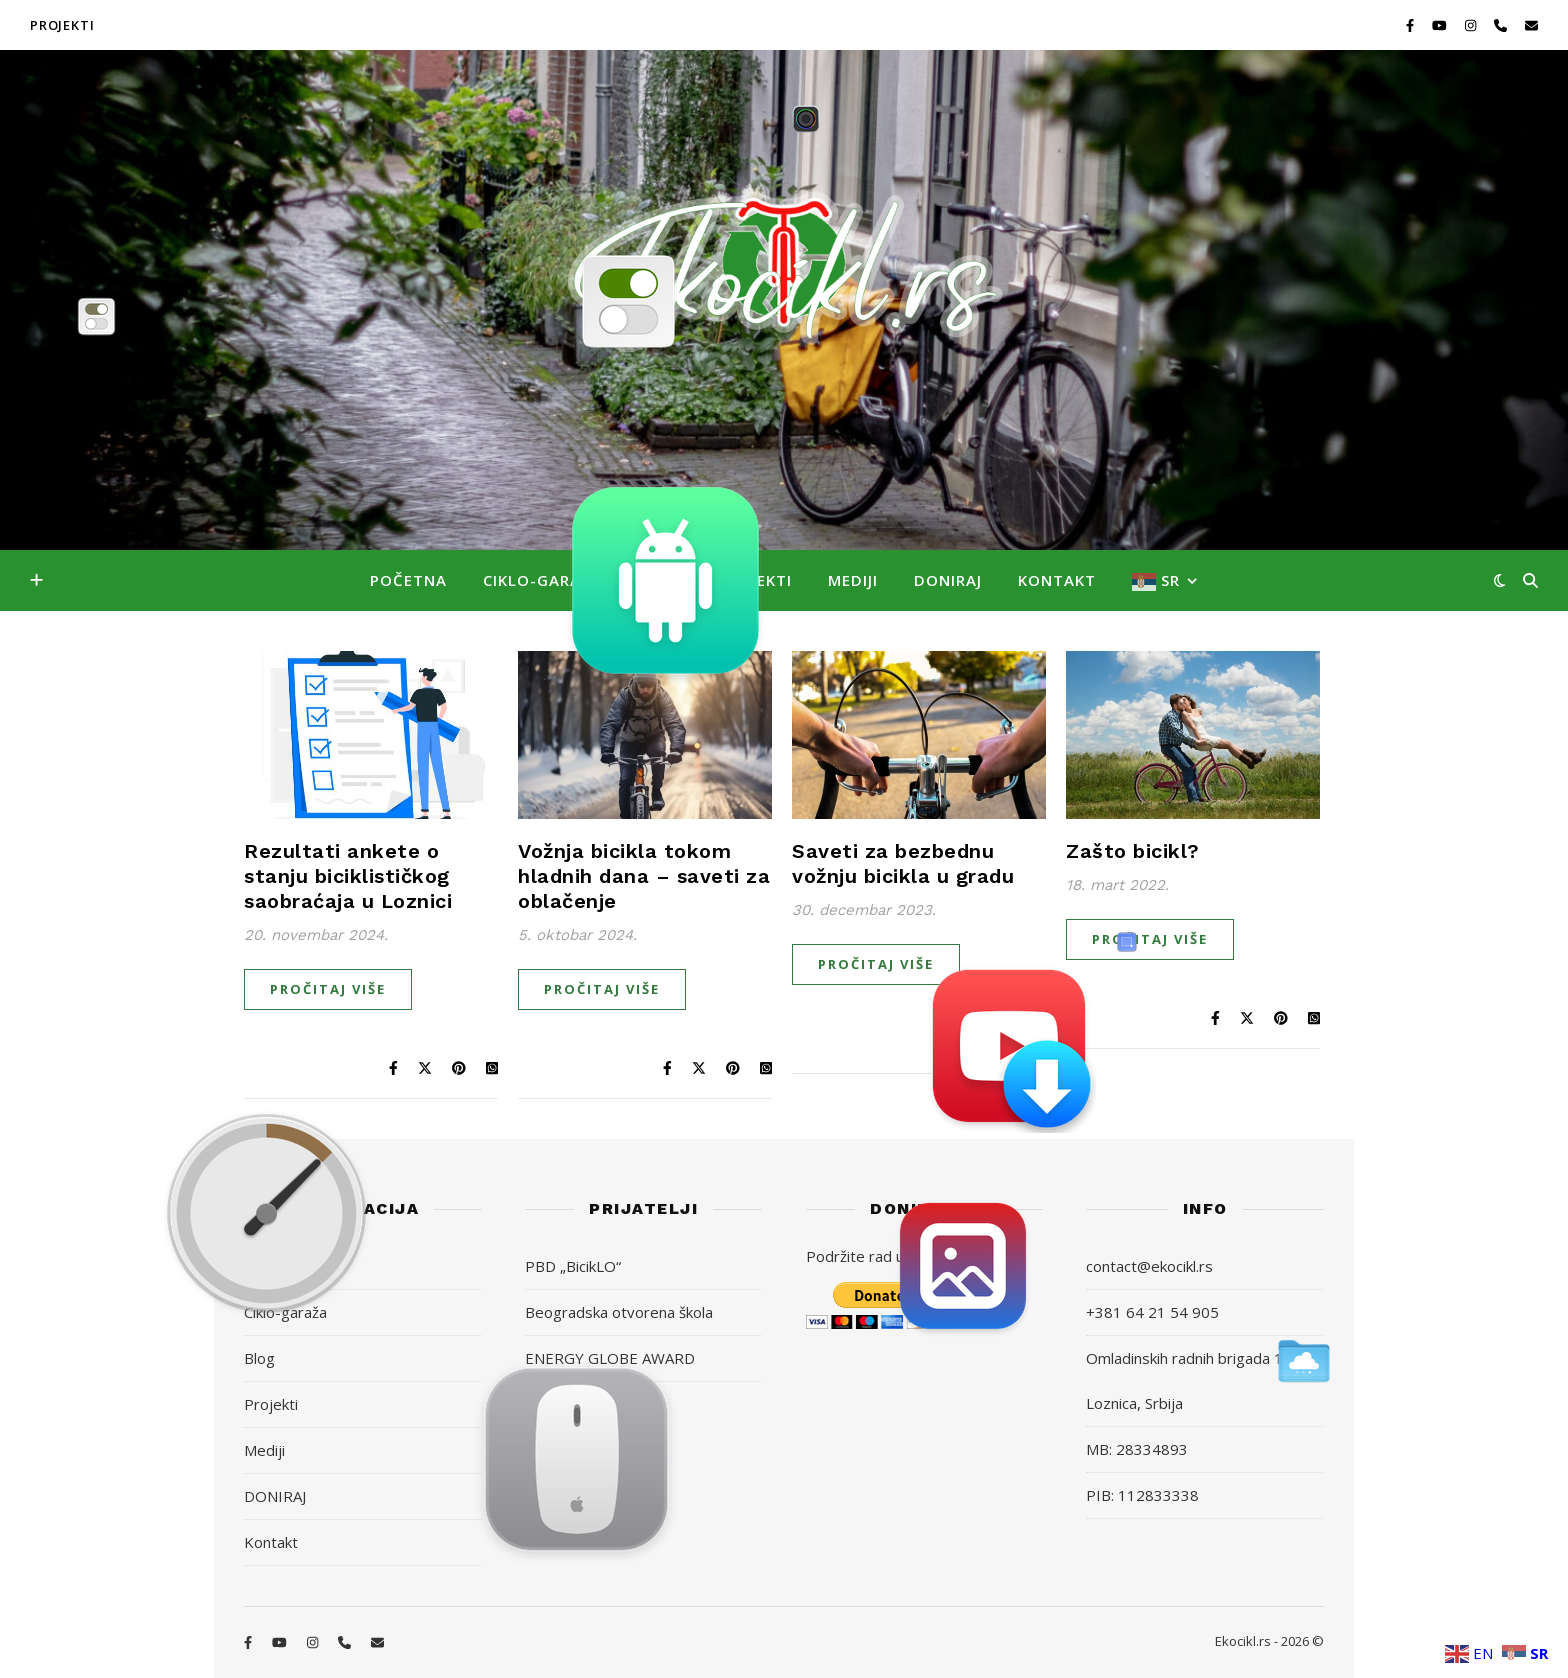 The image size is (1568, 1678). What do you see at coordinates (665, 580) in the screenshot?
I see `launch anbox android emulator` at bounding box center [665, 580].